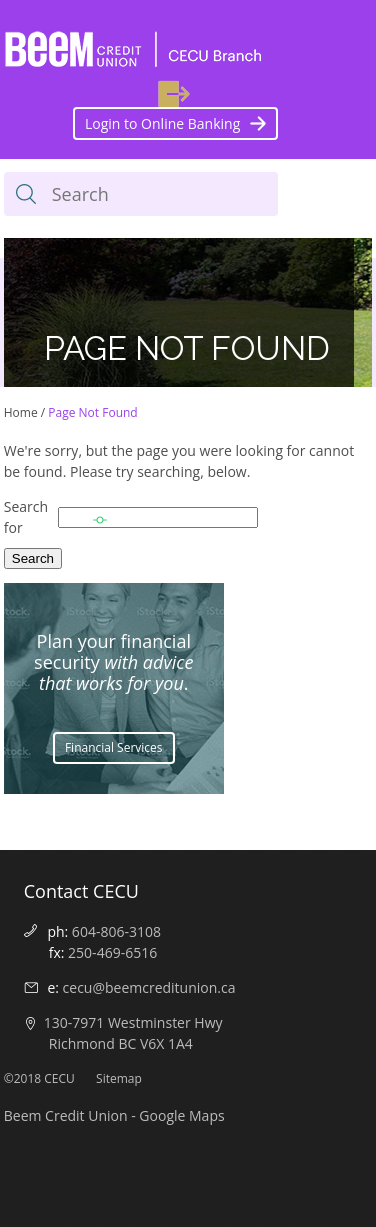 The height and width of the screenshot is (1227, 376). Describe the element at coordinates (174, 94) in the screenshot. I see `log out of your account` at that location.